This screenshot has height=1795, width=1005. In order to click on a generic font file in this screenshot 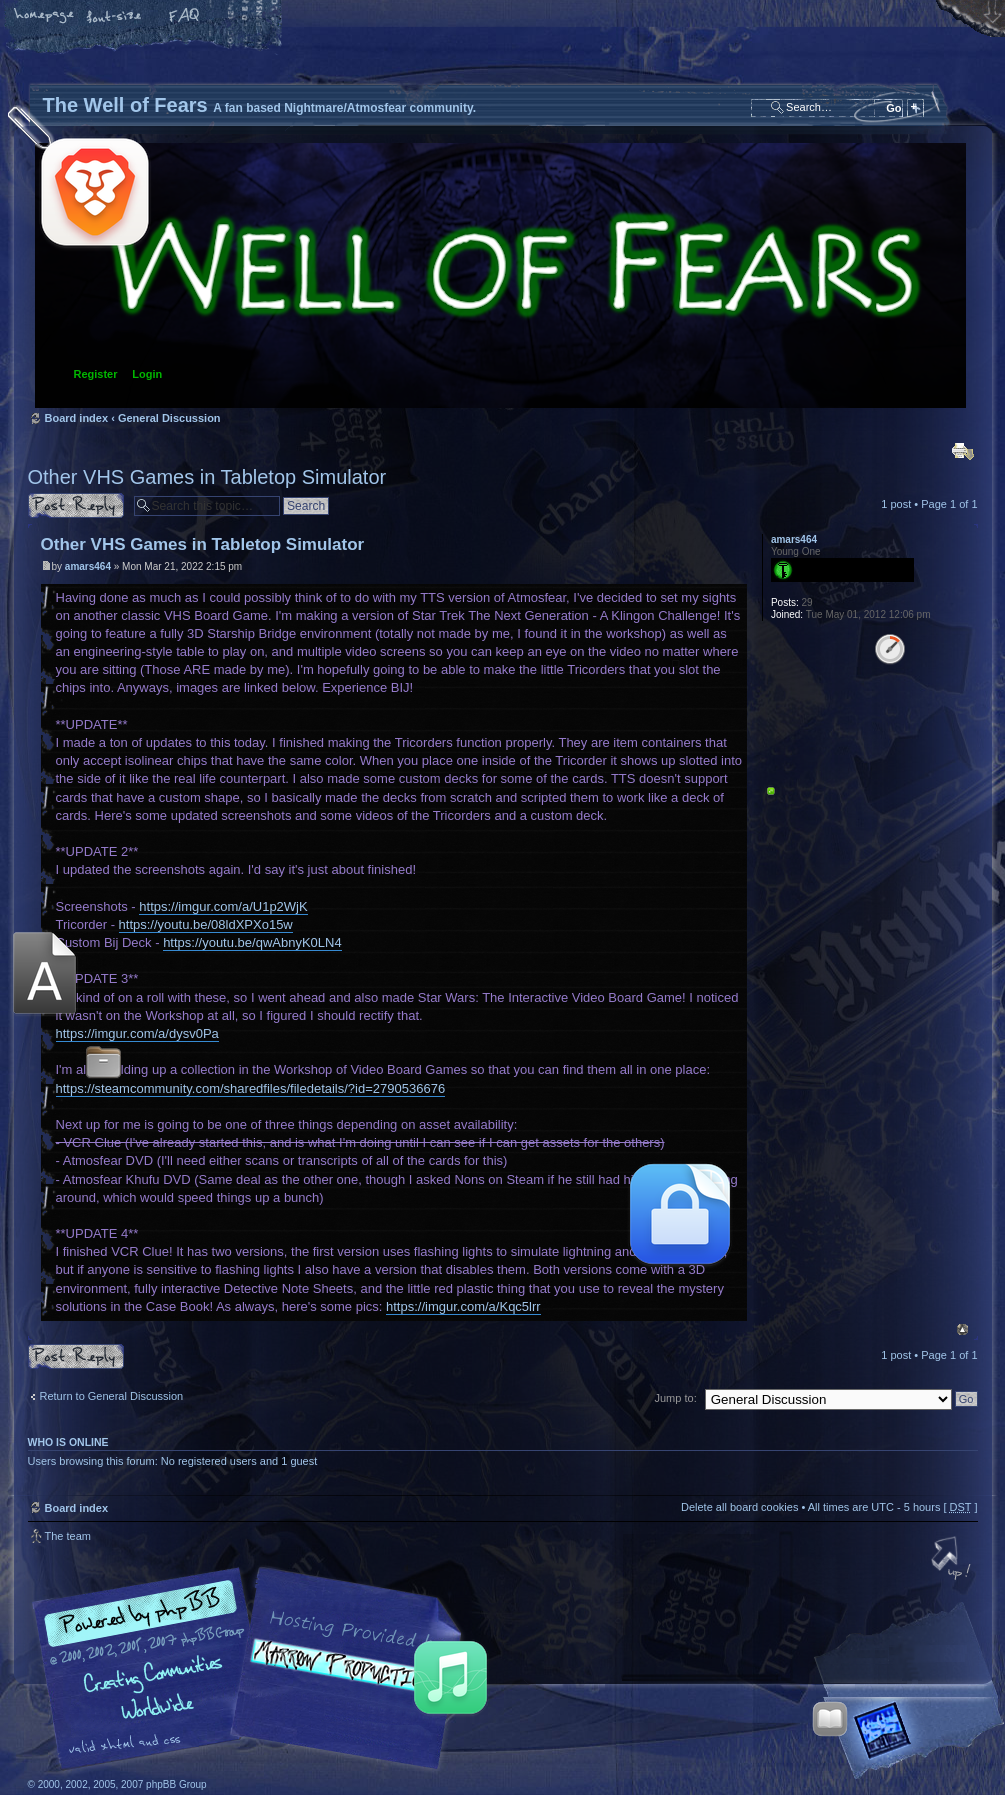, I will do `click(44, 974)`.